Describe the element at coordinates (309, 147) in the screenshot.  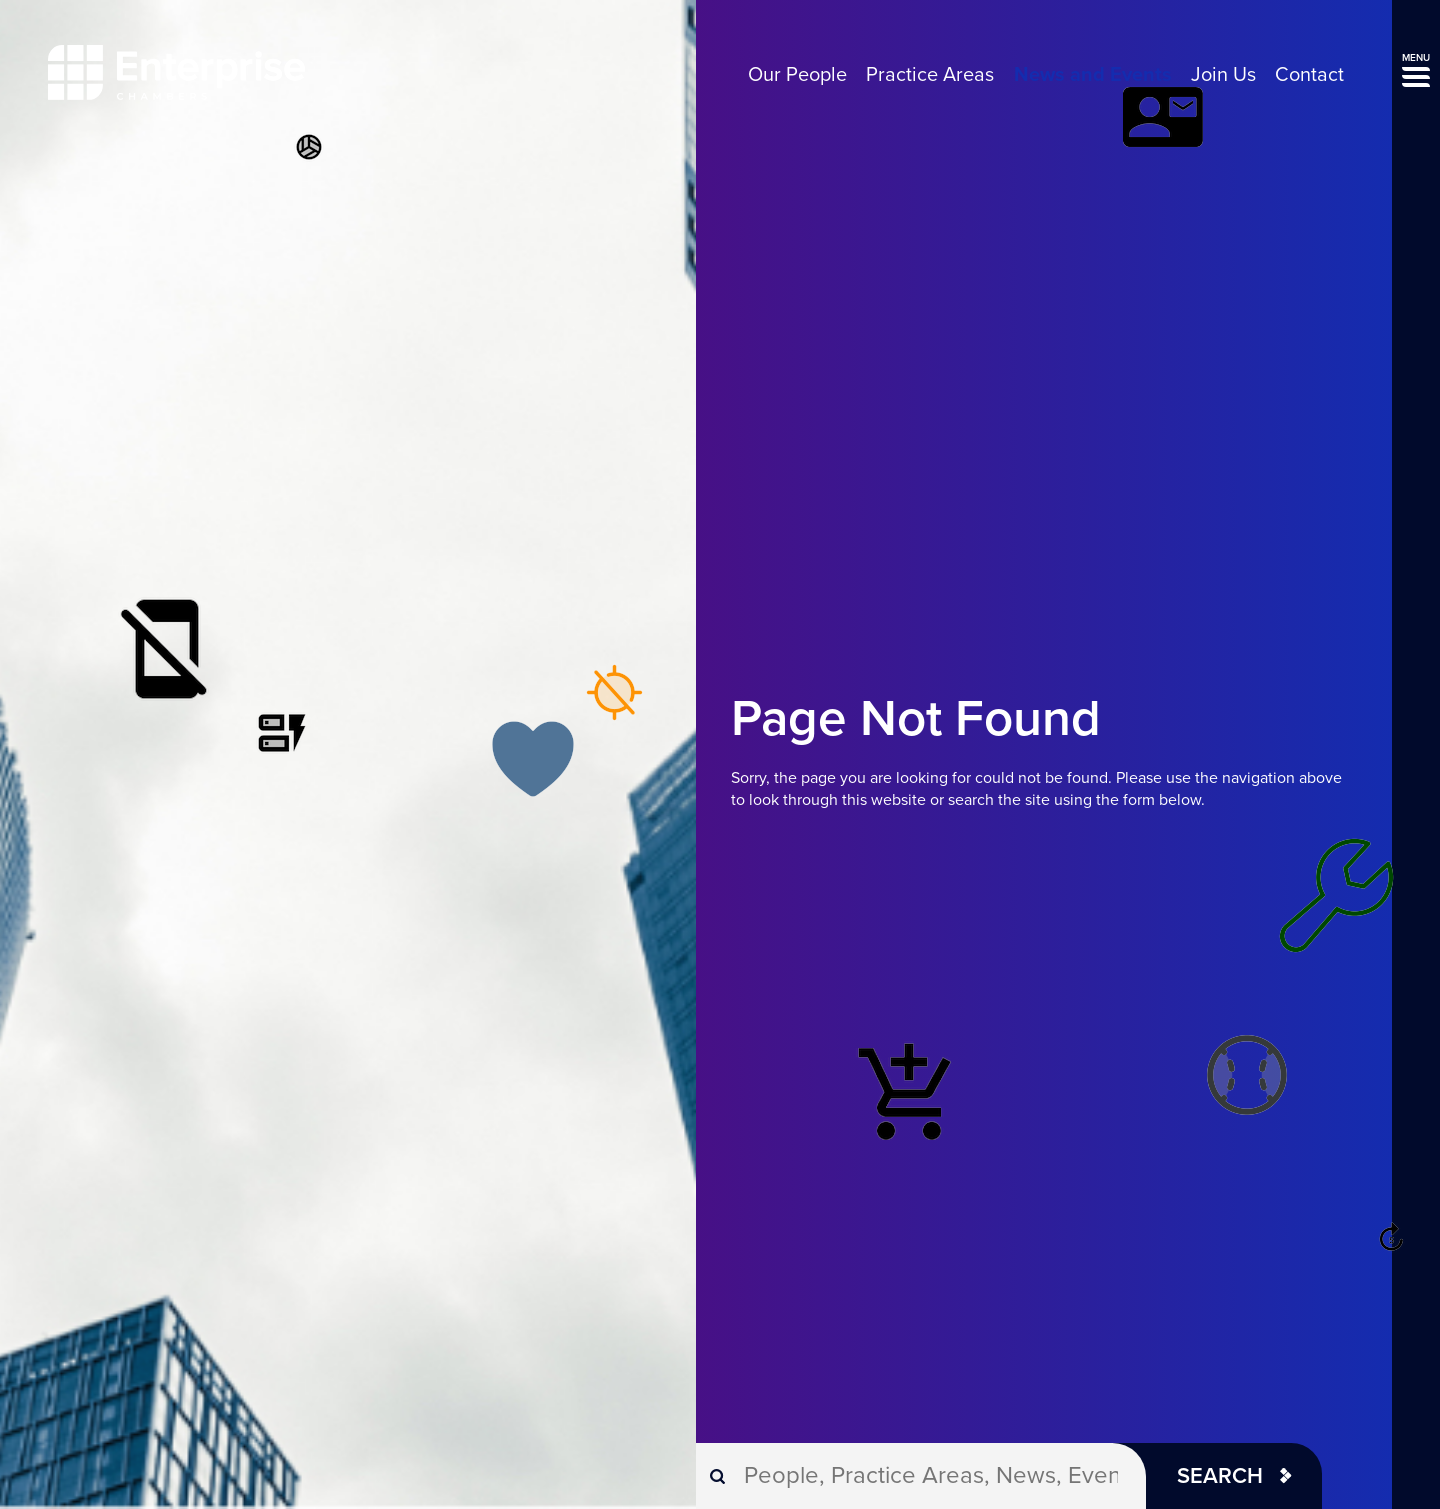
I see `access volleyball or sports-related content` at that location.